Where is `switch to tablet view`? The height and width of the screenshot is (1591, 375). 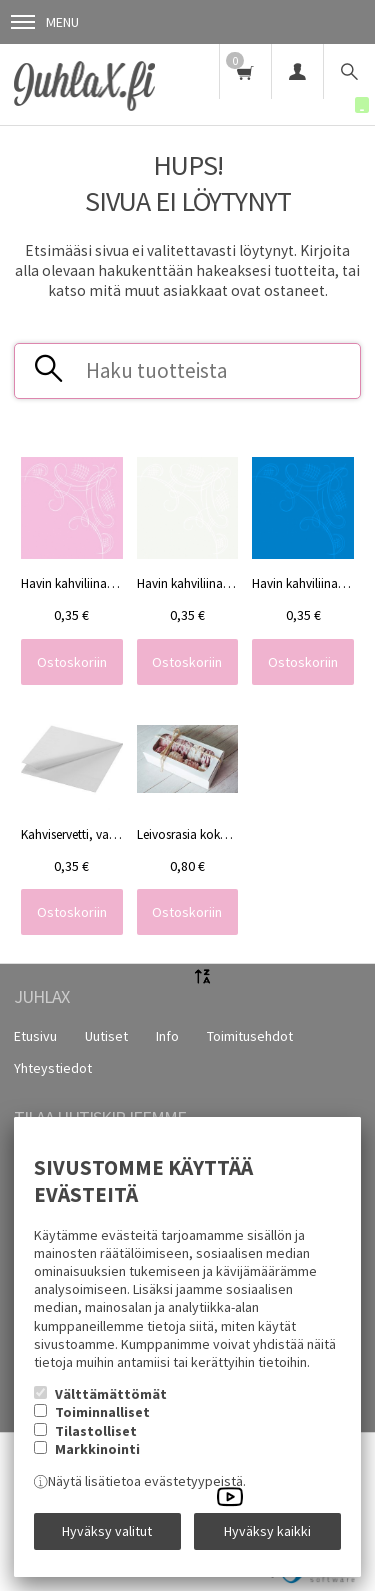
switch to tablet view is located at coordinates (362, 105).